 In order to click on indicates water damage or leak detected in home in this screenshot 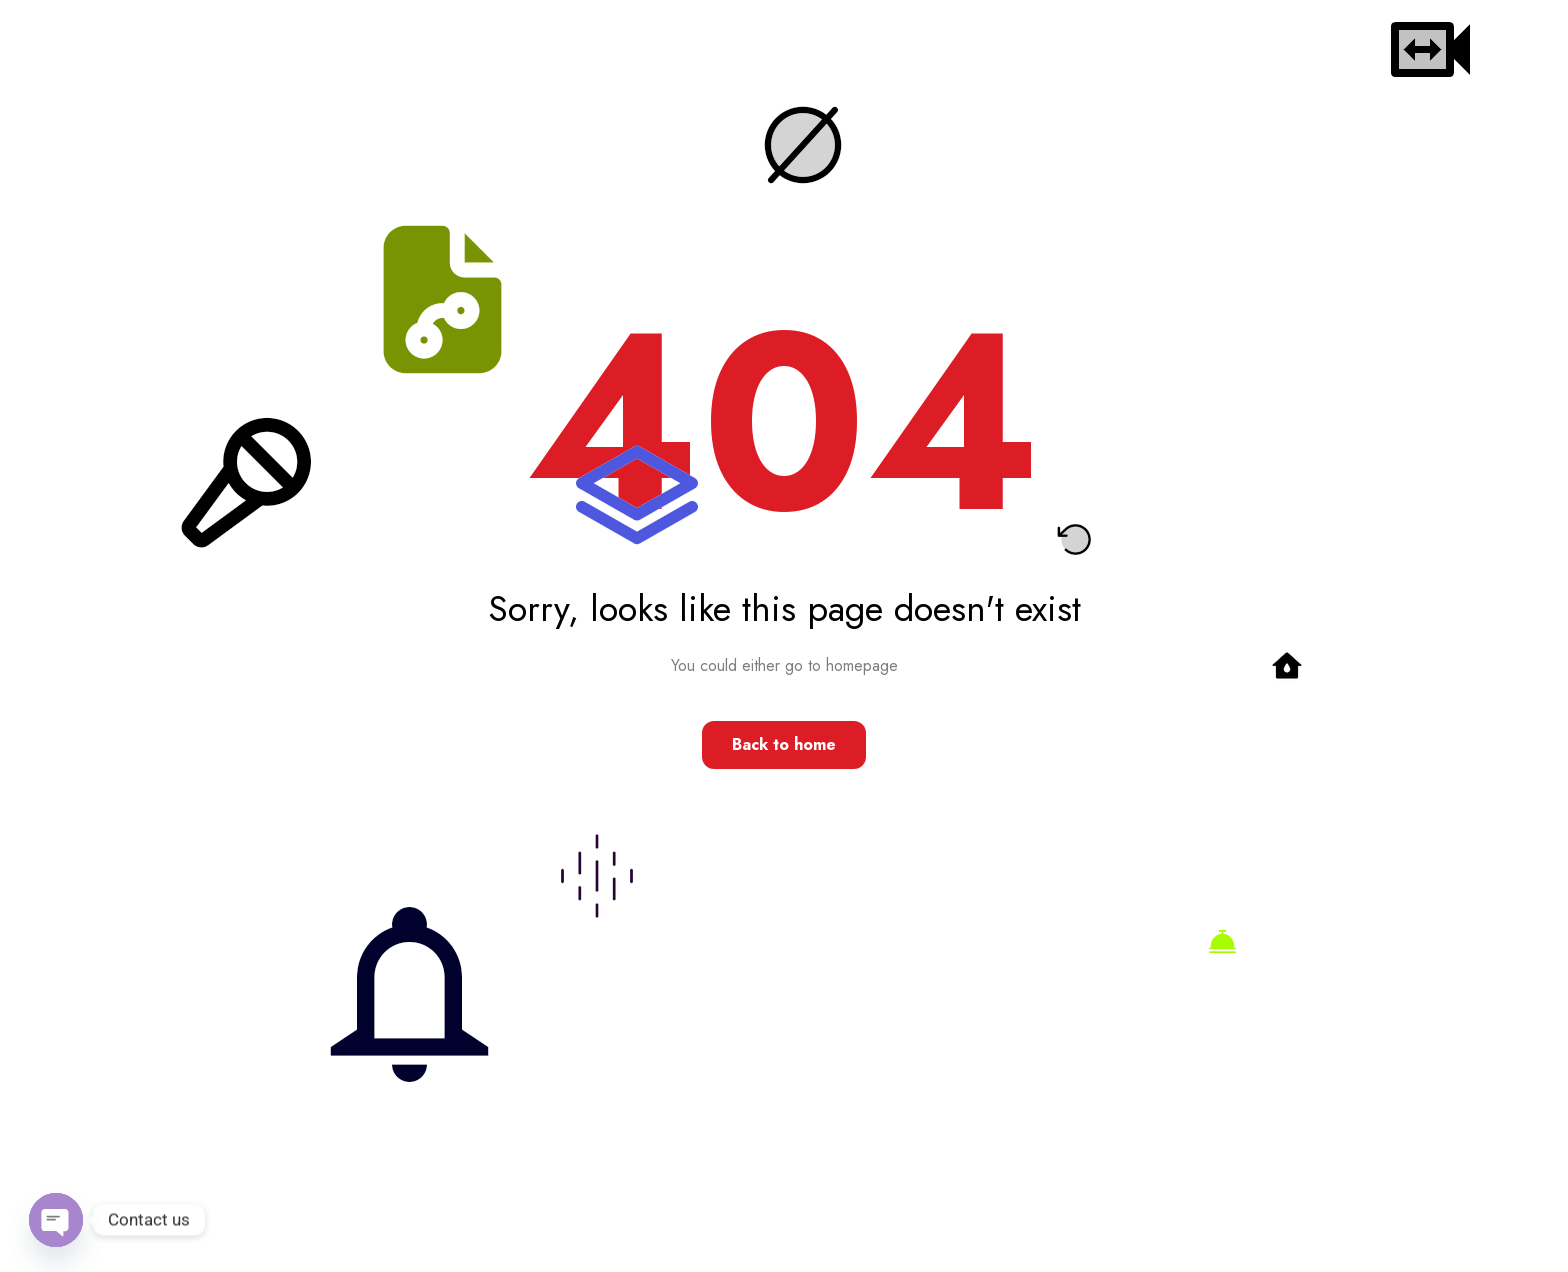, I will do `click(1287, 666)`.